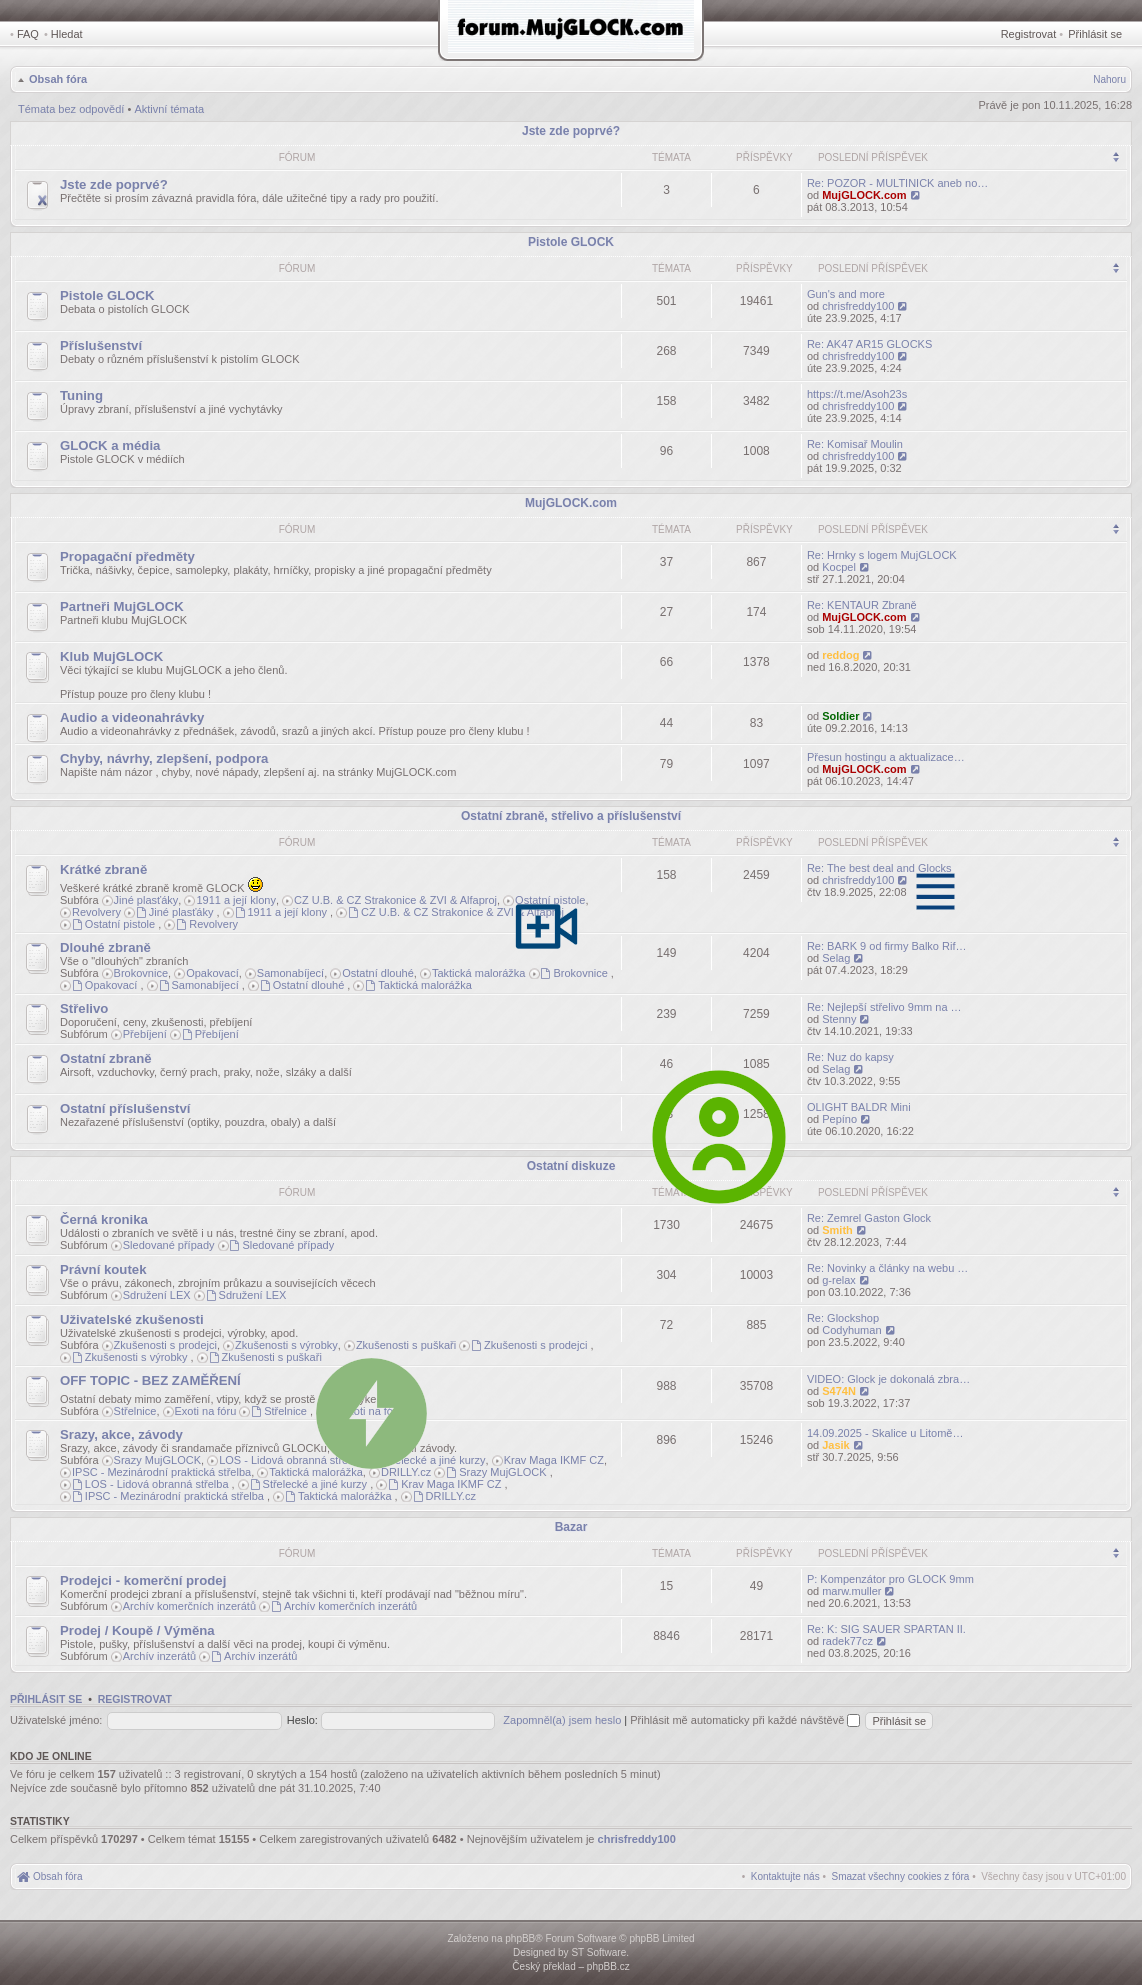 This screenshot has height=1985, width=1142. What do you see at coordinates (546, 926) in the screenshot?
I see `add a new video recording` at bounding box center [546, 926].